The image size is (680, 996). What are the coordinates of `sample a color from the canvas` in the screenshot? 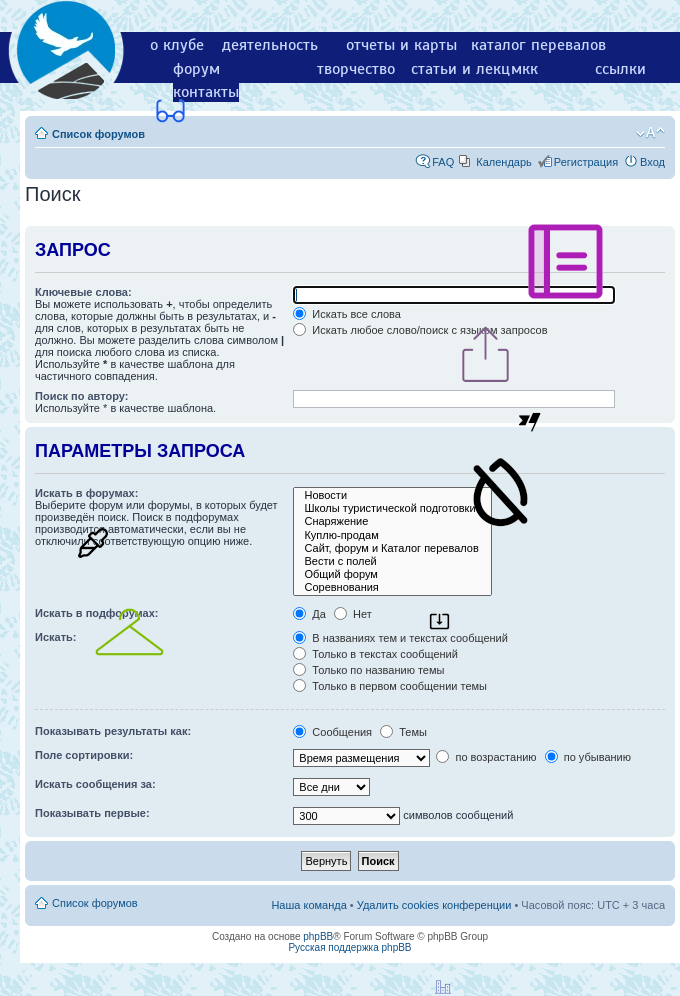 It's located at (93, 543).